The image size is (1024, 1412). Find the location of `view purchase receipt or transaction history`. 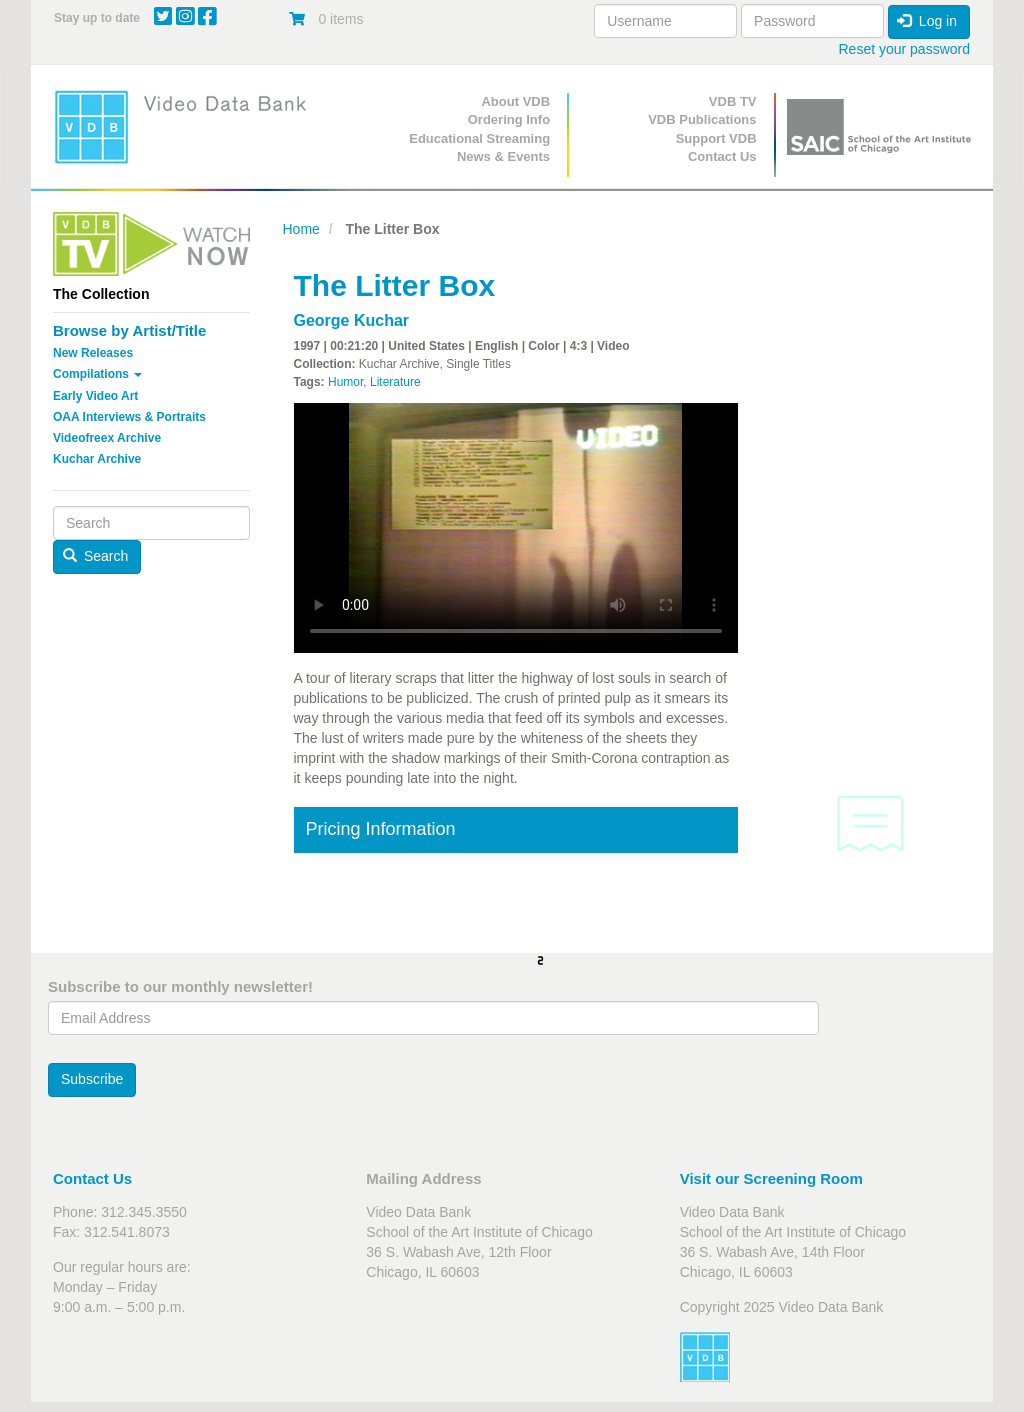

view purchase receipt or transaction history is located at coordinates (870, 823).